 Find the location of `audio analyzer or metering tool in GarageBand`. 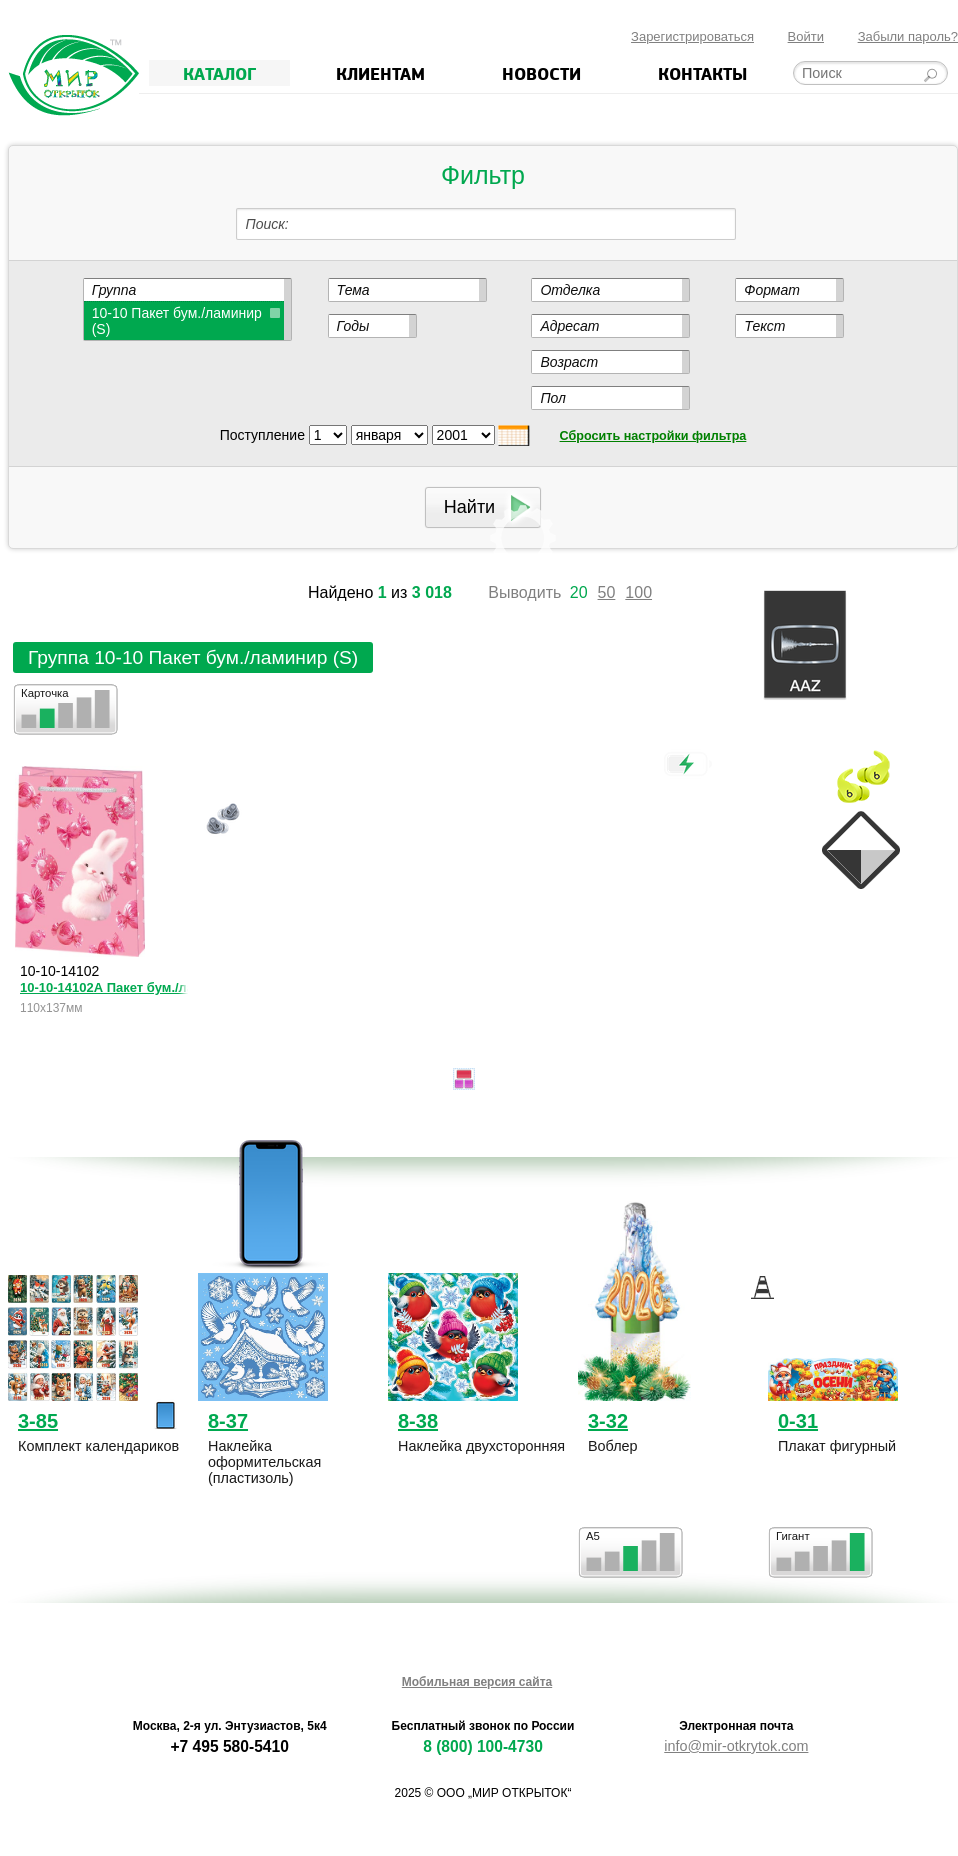

audio analyzer or metering tool in GarageBand is located at coordinates (805, 647).